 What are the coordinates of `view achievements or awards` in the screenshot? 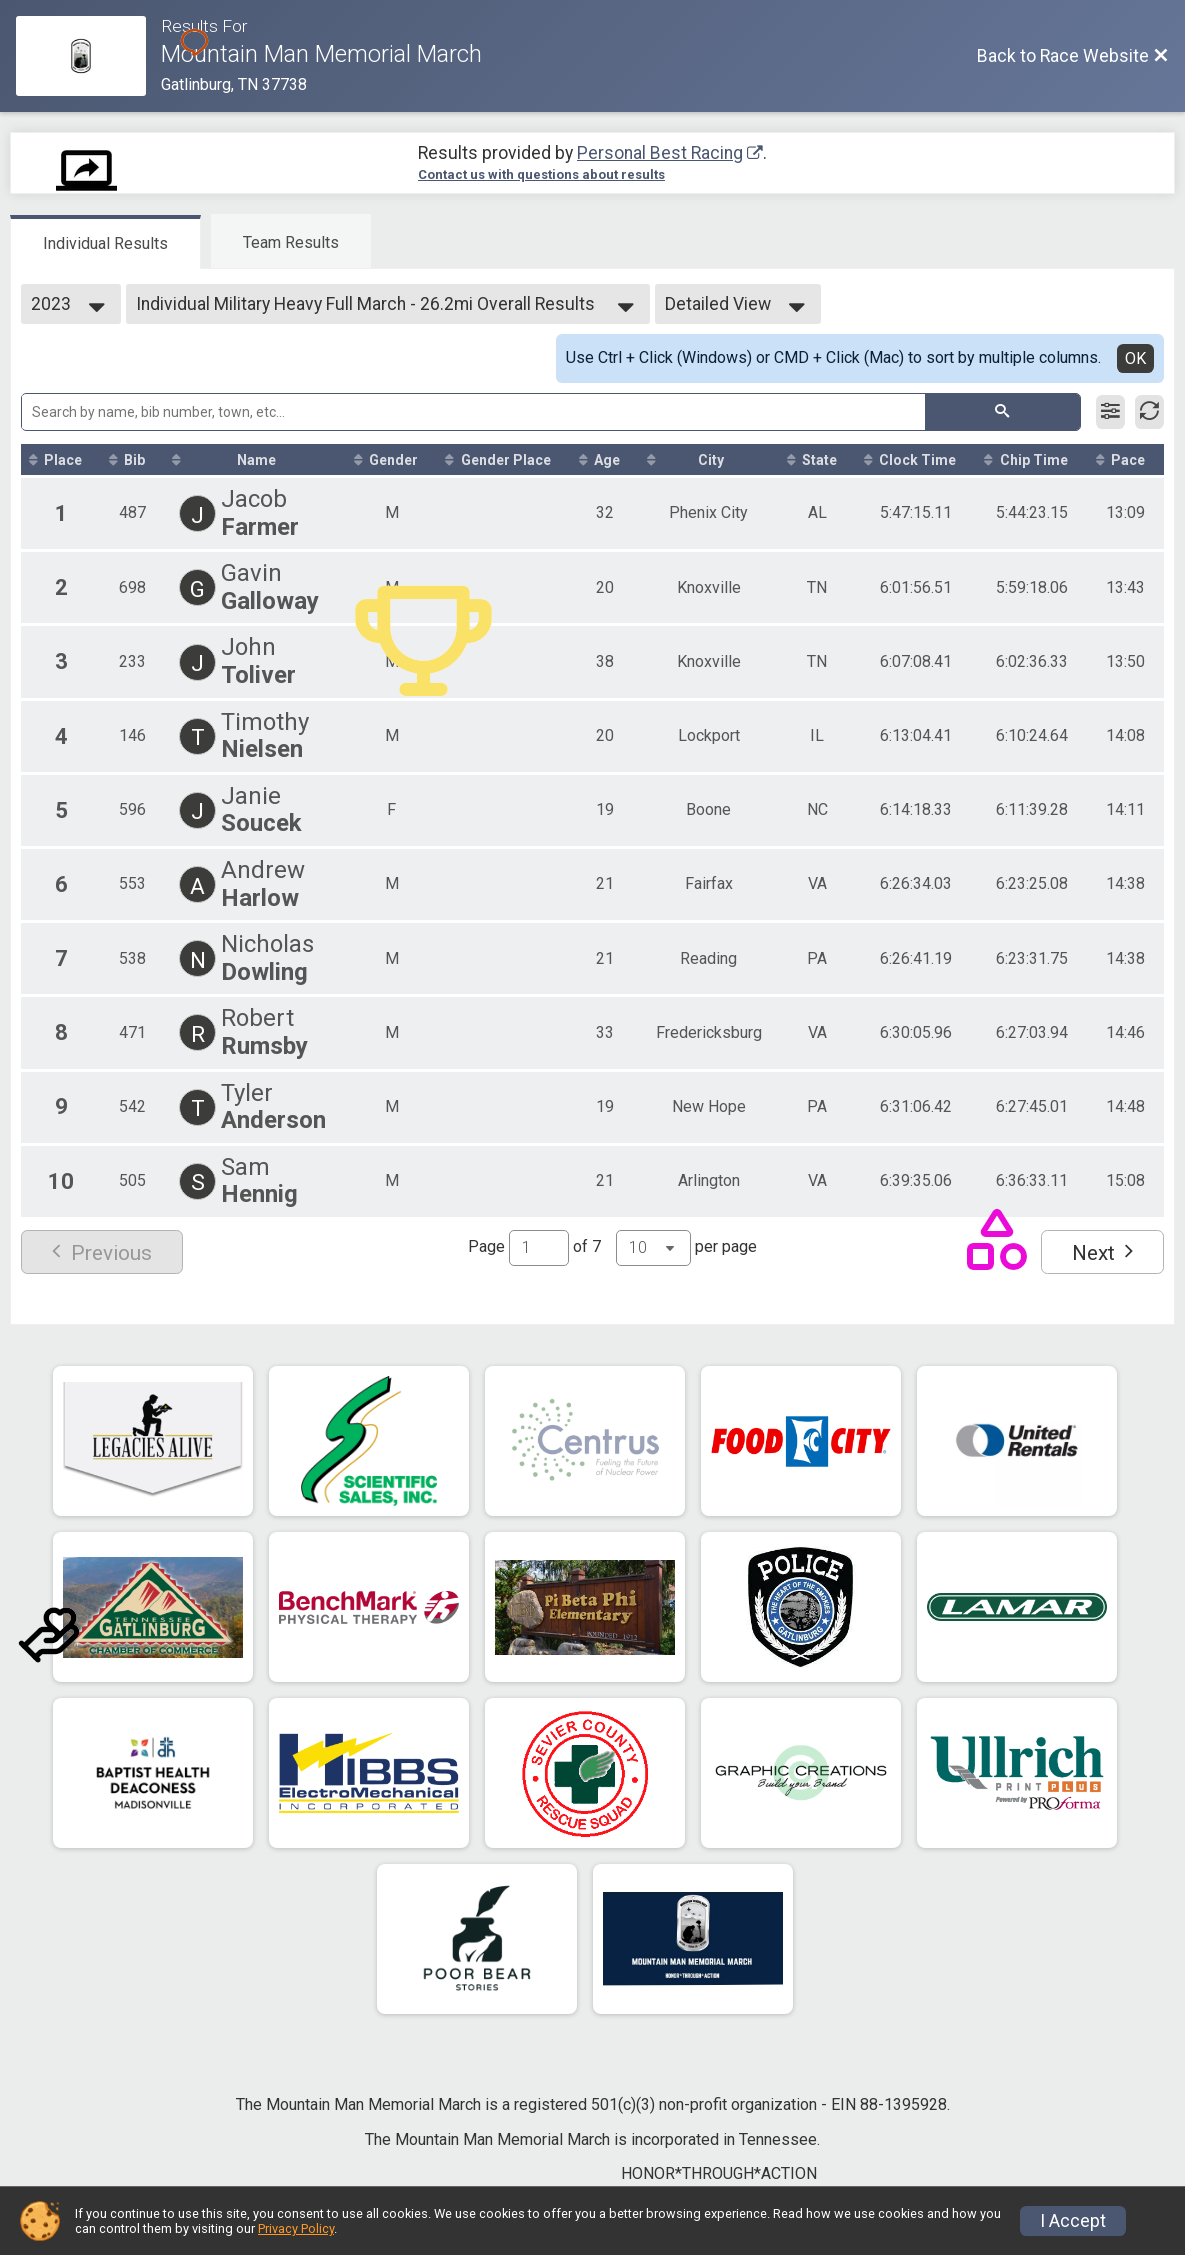 It's located at (423, 636).